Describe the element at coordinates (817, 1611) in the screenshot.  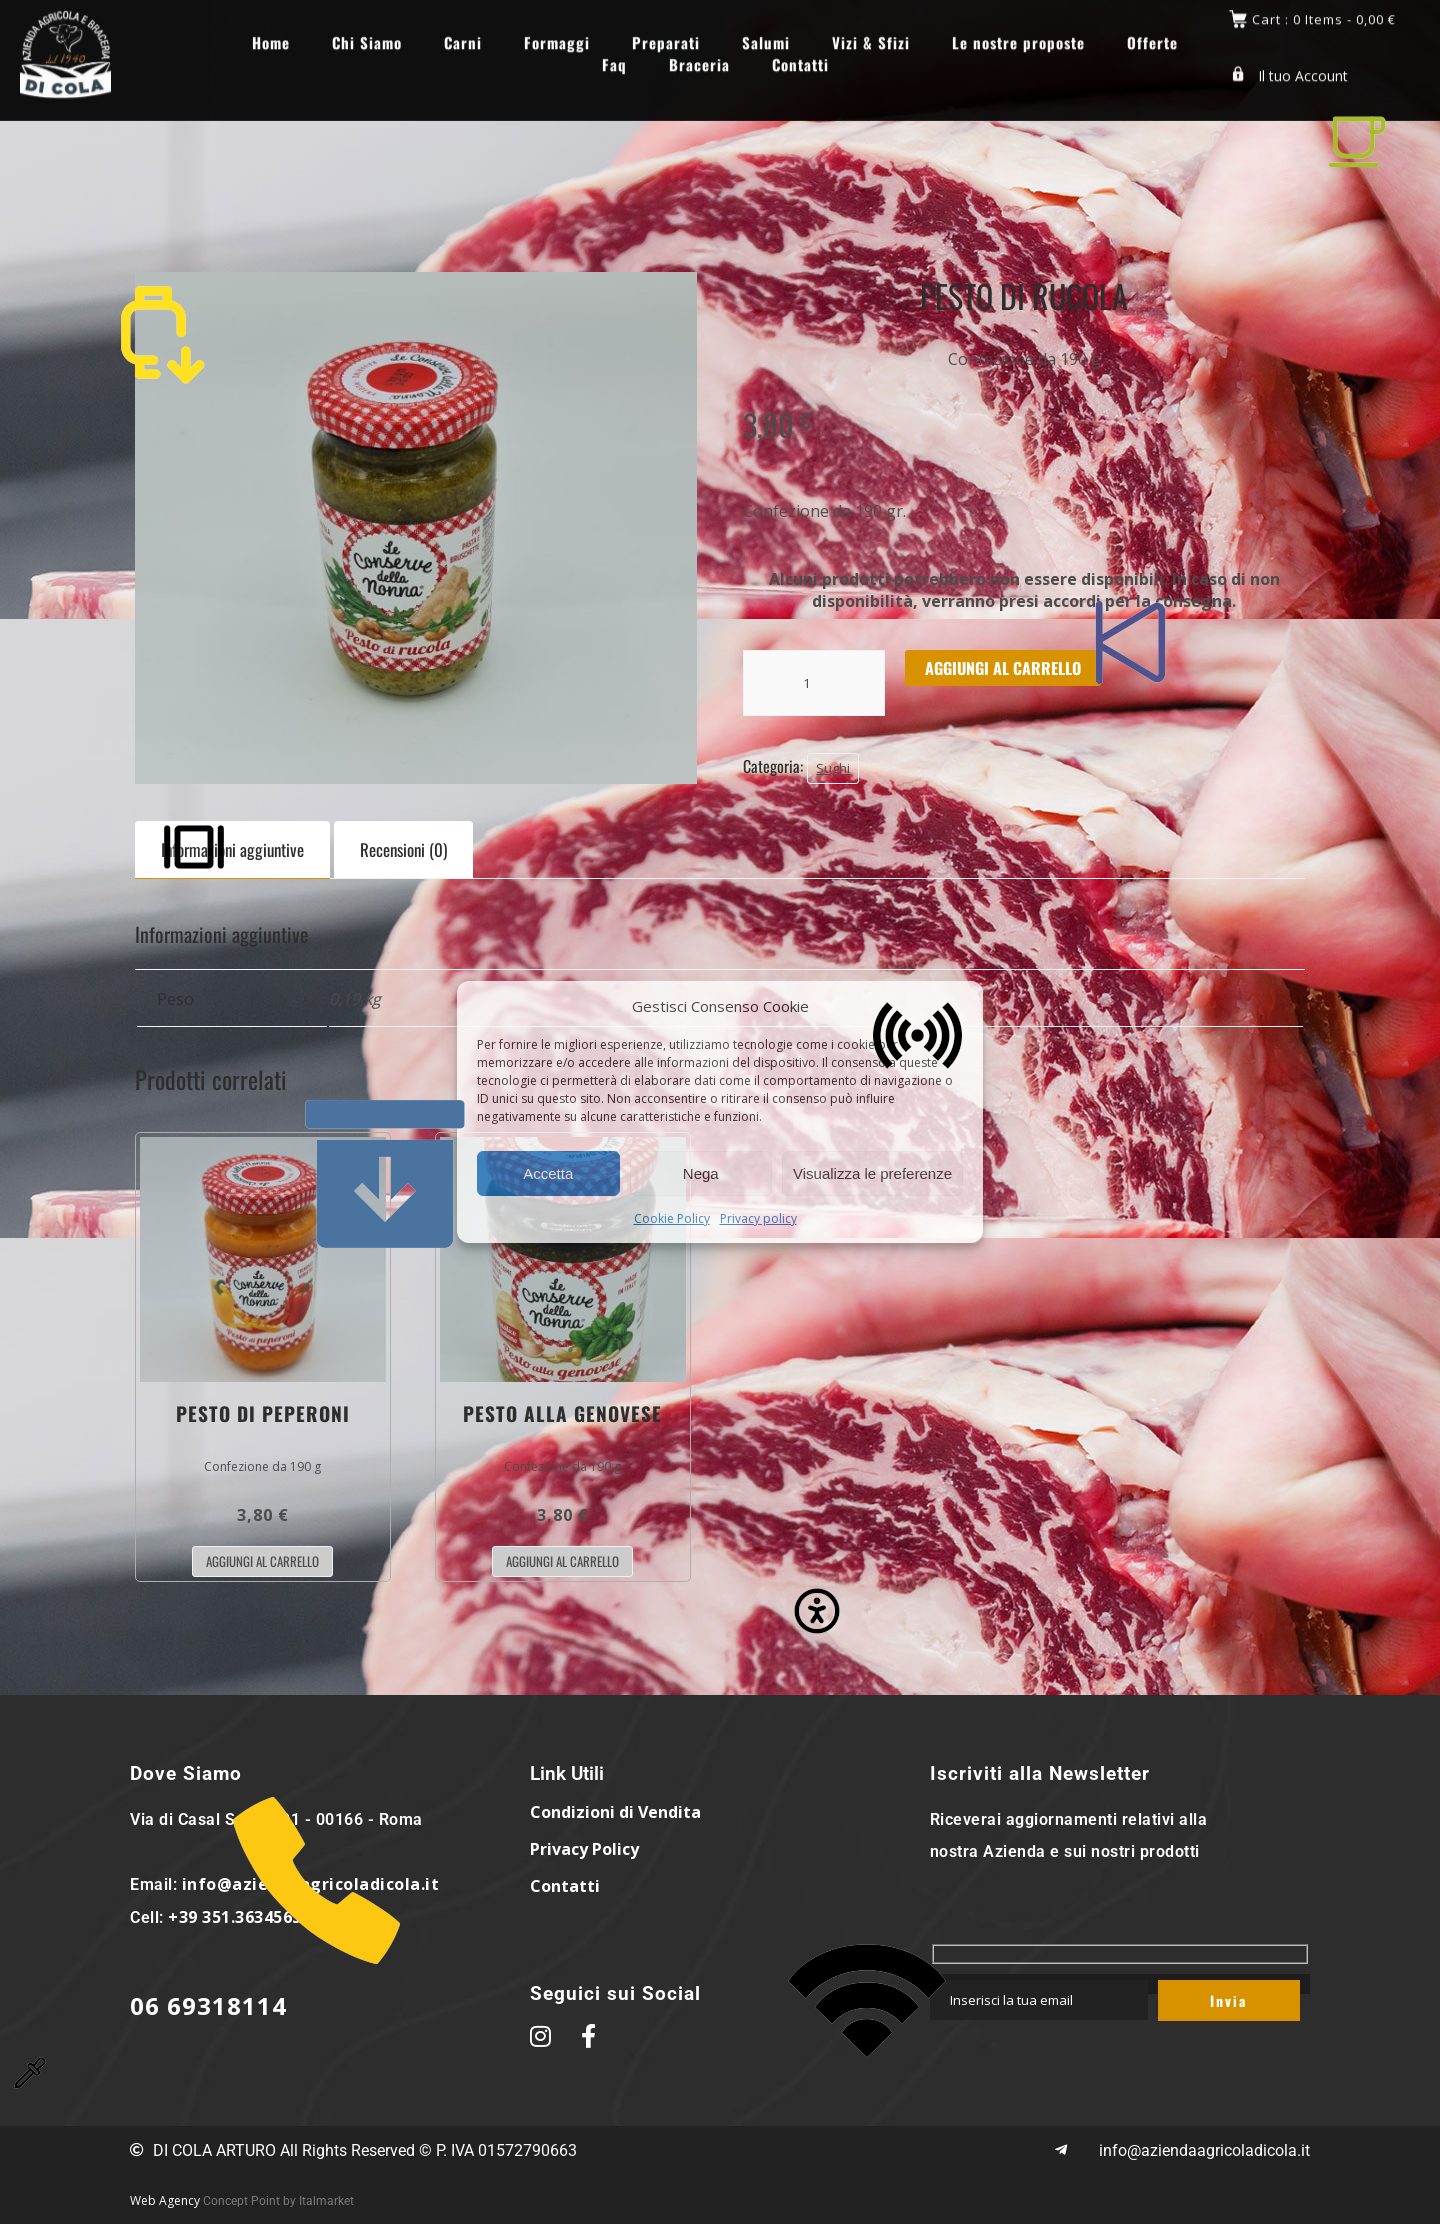
I see `indicates accessibility features are available` at that location.